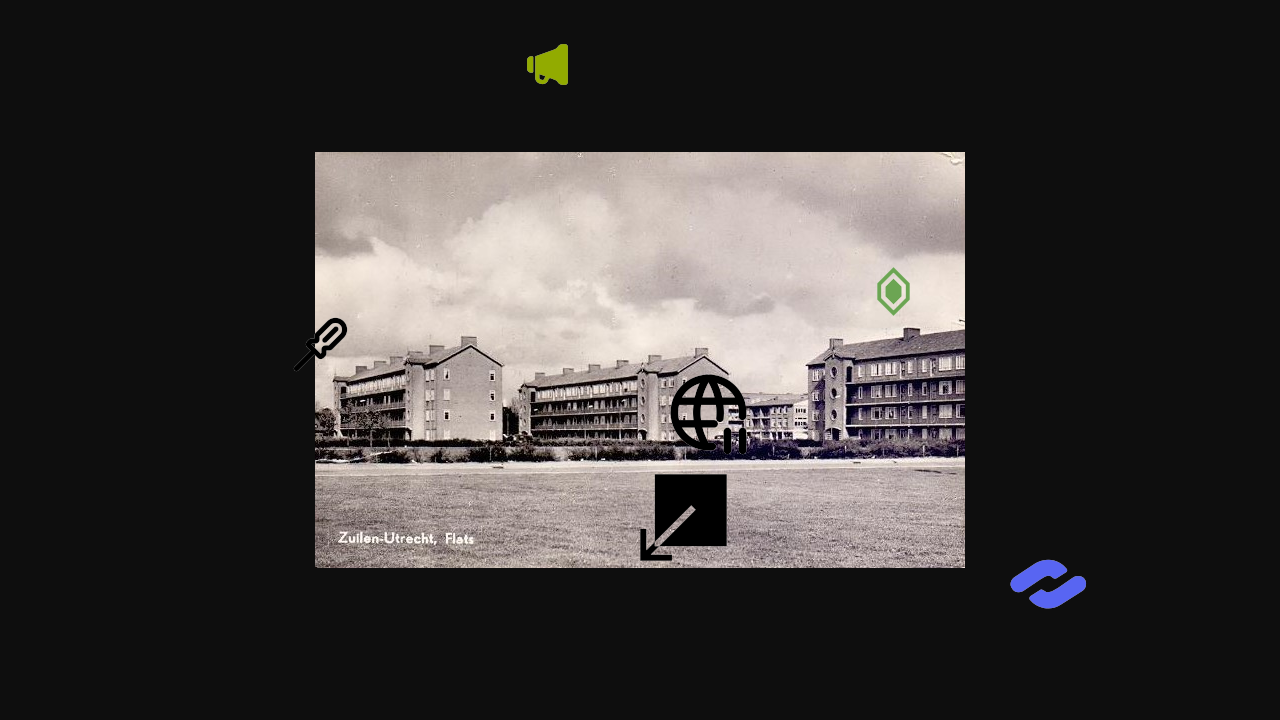 The width and height of the screenshot is (1280, 720). What do you see at coordinates (893, 291) in the screenshot?
I see `indicates a Discord server booster status` at bounding box center [893, 291].